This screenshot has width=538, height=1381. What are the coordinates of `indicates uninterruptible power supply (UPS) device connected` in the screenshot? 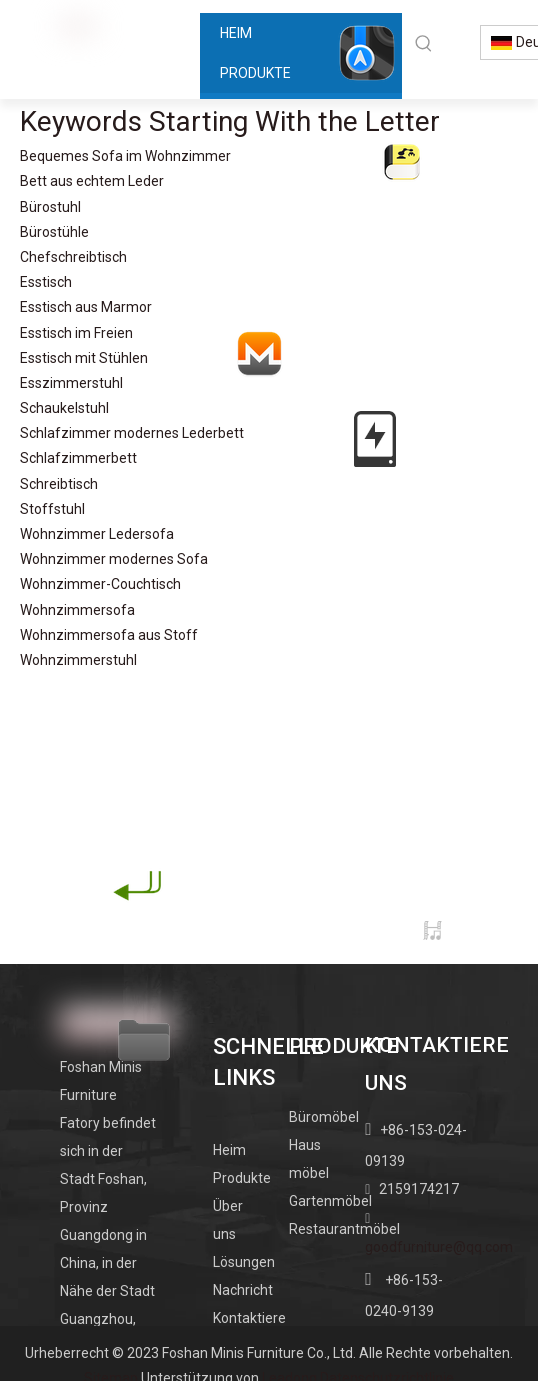 It's located at (375, 439).